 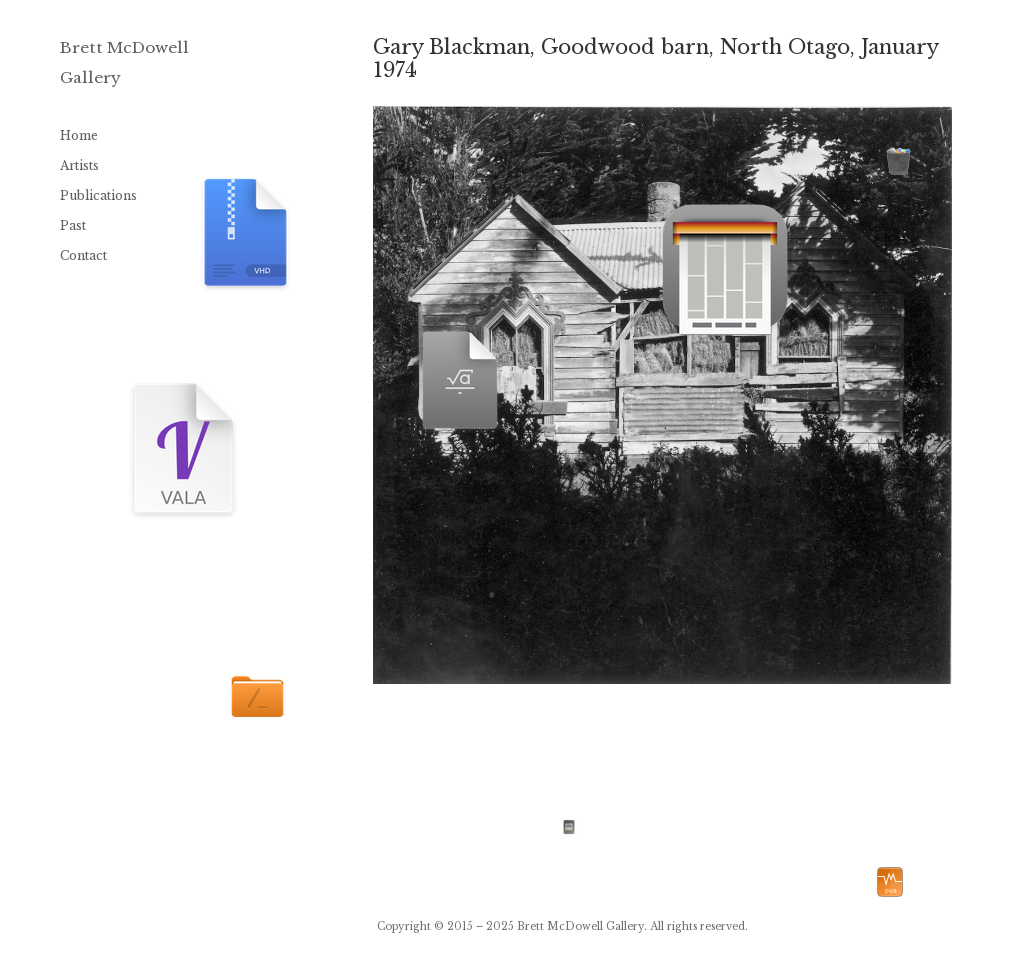 What do you see at coordinates (725, 267) in the screenshot?
I see `open pulp comic book reader app` at bounding box center [725, 267].